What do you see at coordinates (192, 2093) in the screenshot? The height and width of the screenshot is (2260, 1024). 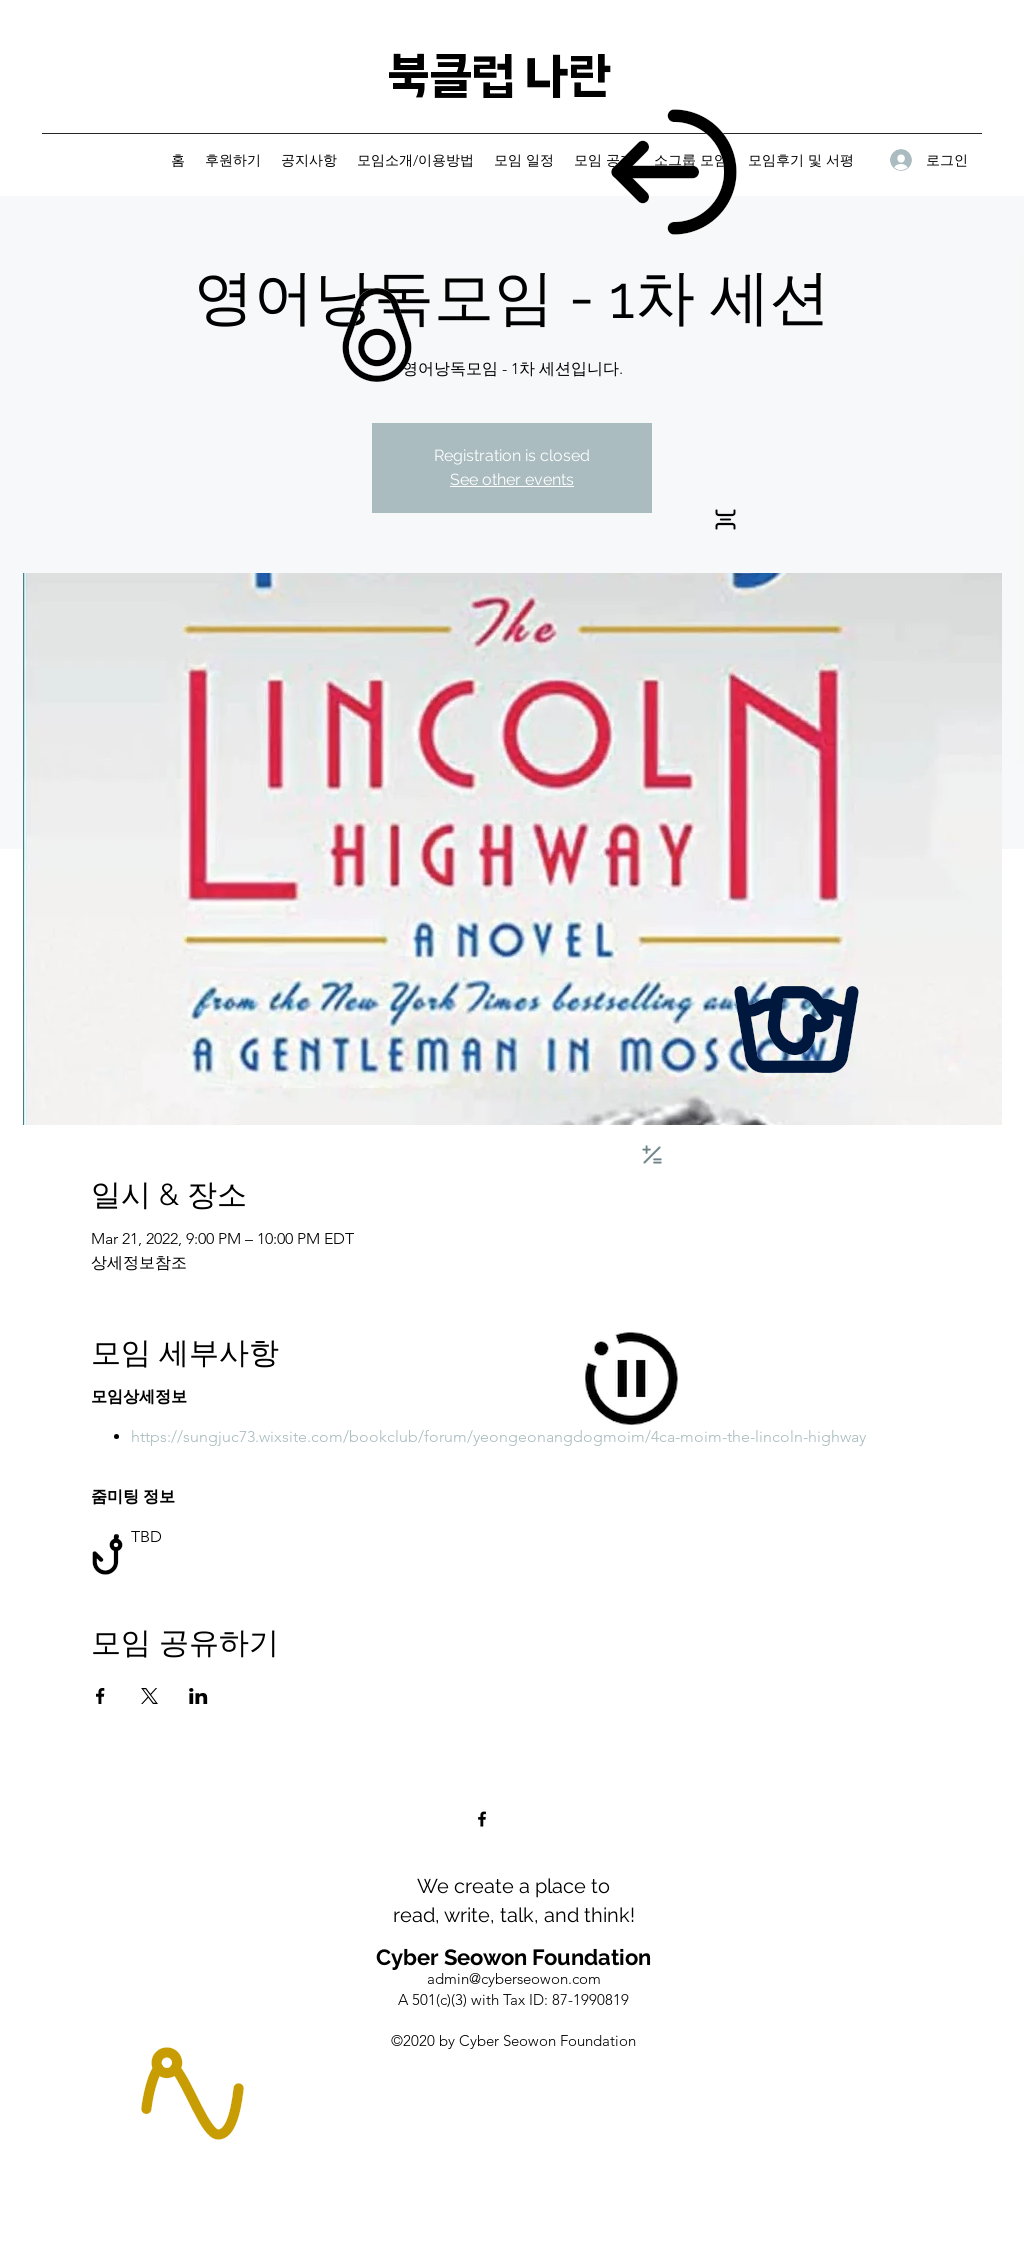 I see `apply maximum function to selected values` at bounding box center [192, 2093].